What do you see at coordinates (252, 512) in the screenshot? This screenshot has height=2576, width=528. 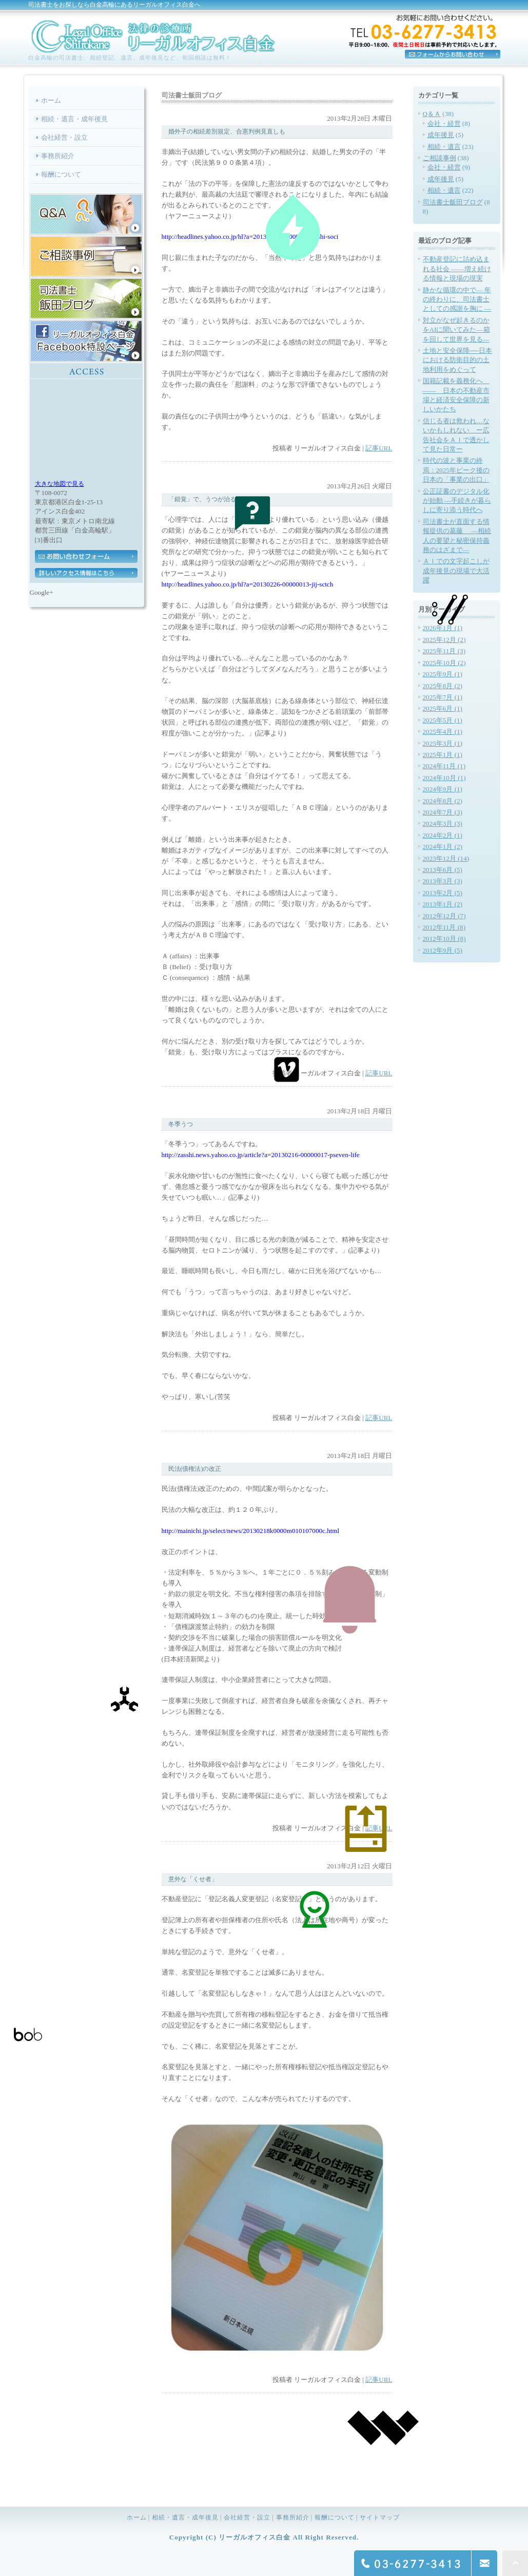 I see `access FAQ or help section` at bounding box center [252, 512].